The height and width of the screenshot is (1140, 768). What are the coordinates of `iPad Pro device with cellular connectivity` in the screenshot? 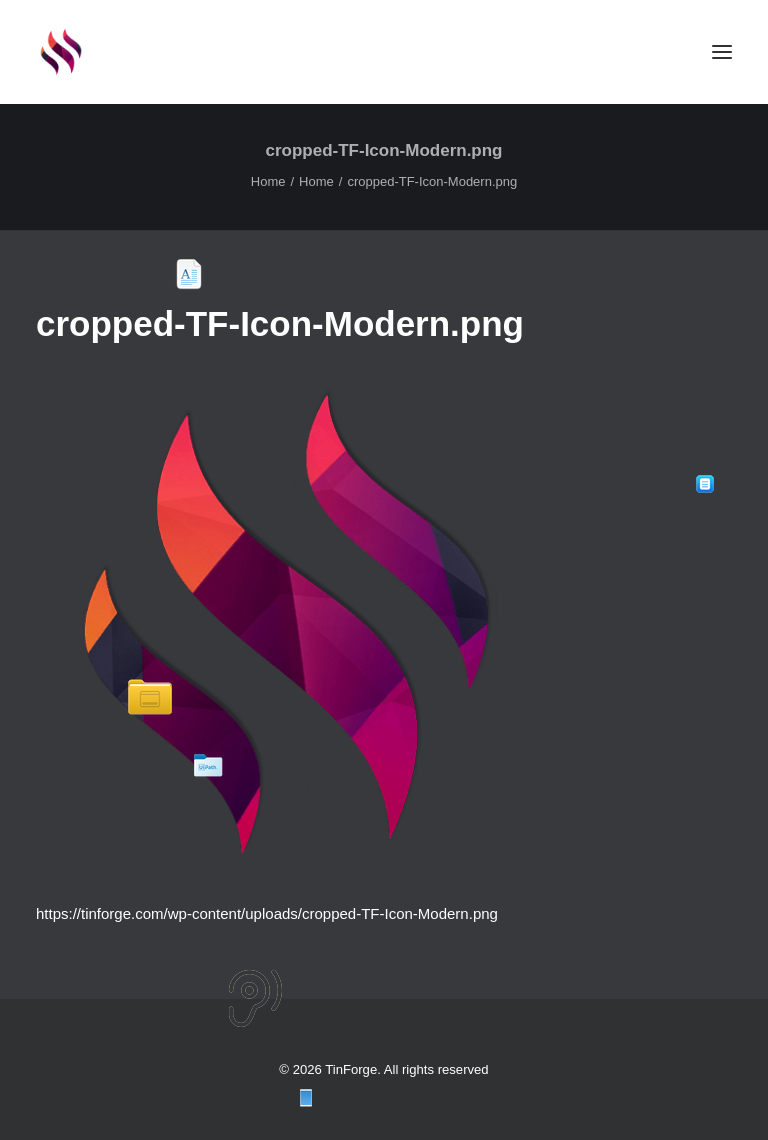 It's located at (306, 1098).